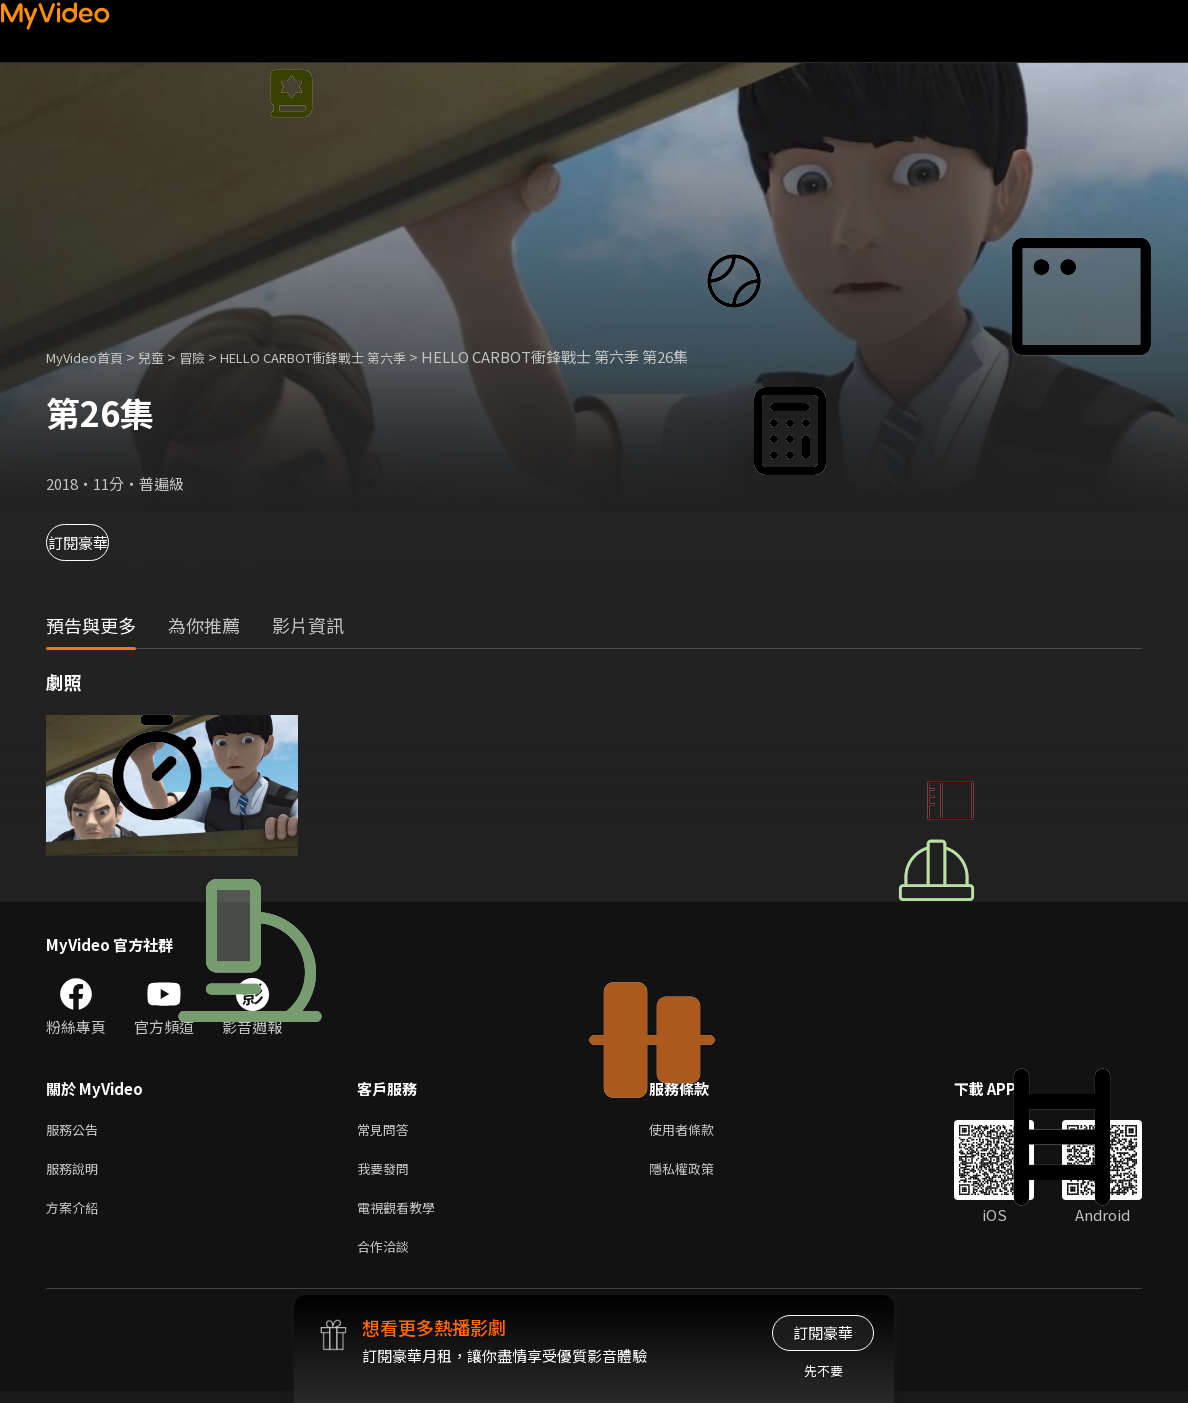 This screenshot has width=1188, height=1403. I want to click on access step-by-step instructions or tutorials, so click(1062, 1137).